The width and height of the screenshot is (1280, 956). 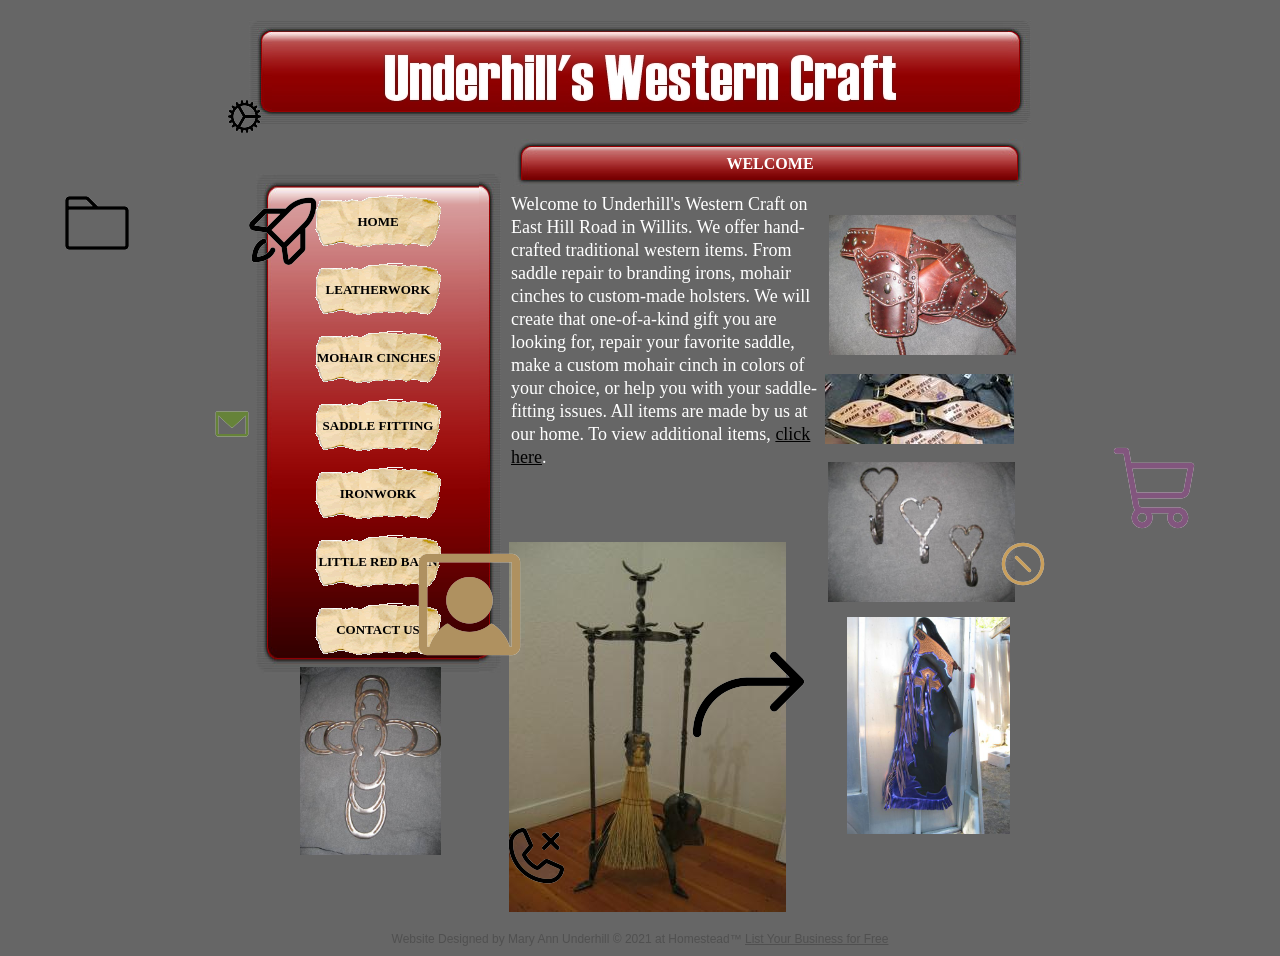 I want to click on open your inbox, so click(x=232, y=424).